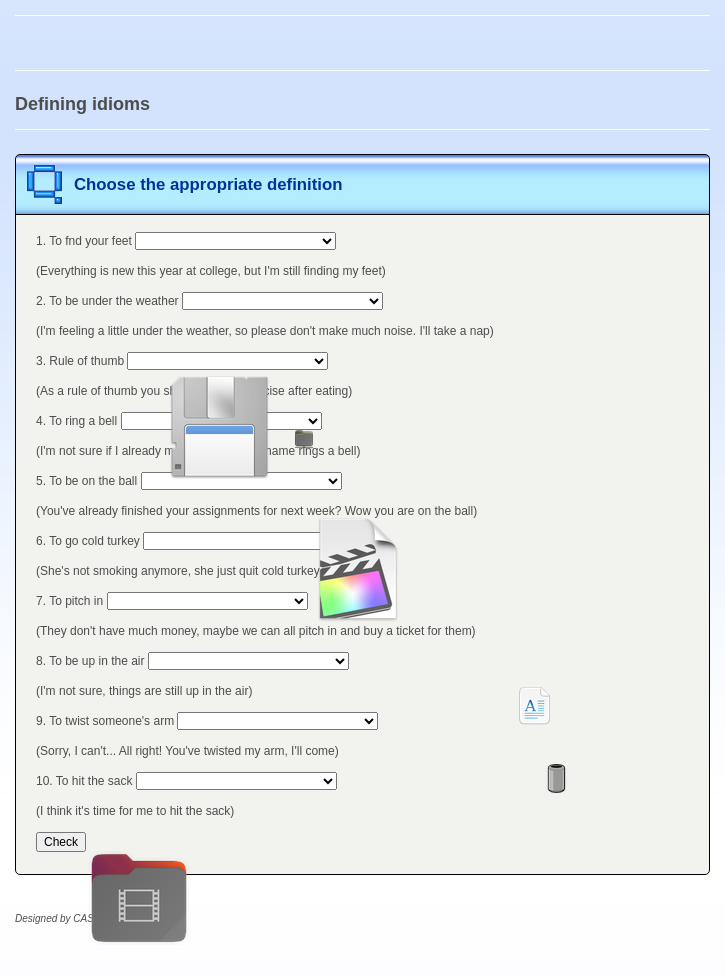 The height and width of the screenshot is (977, 725). Describe the element at coordinates (358, 571) in the screenshot. I see `create a new video project in iMovie` at that location.